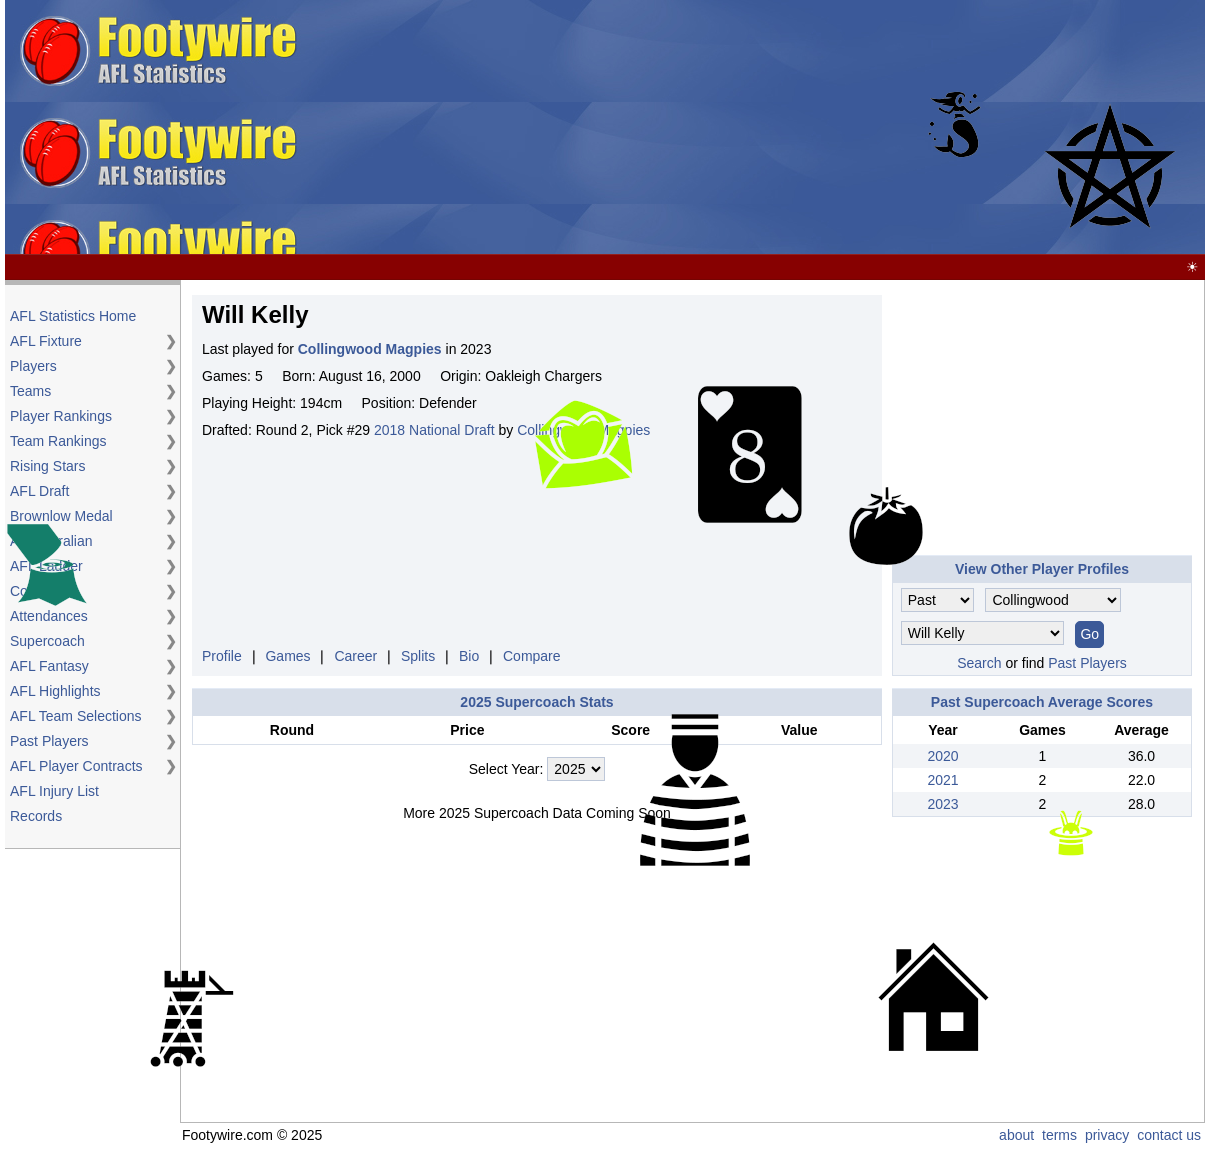 This screenshot has width=1205, height=1153. I want to click on navigate to home screen, so click(933, 997).